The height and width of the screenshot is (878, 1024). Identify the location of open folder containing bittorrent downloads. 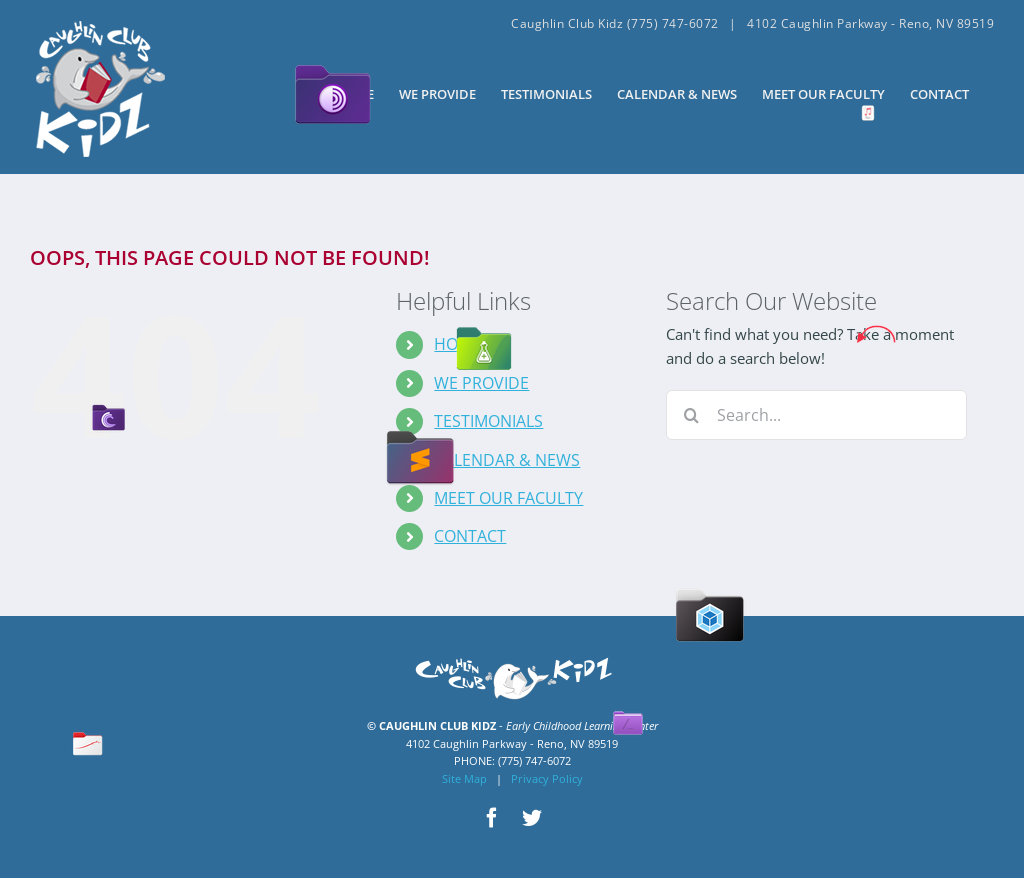
(108, 418).